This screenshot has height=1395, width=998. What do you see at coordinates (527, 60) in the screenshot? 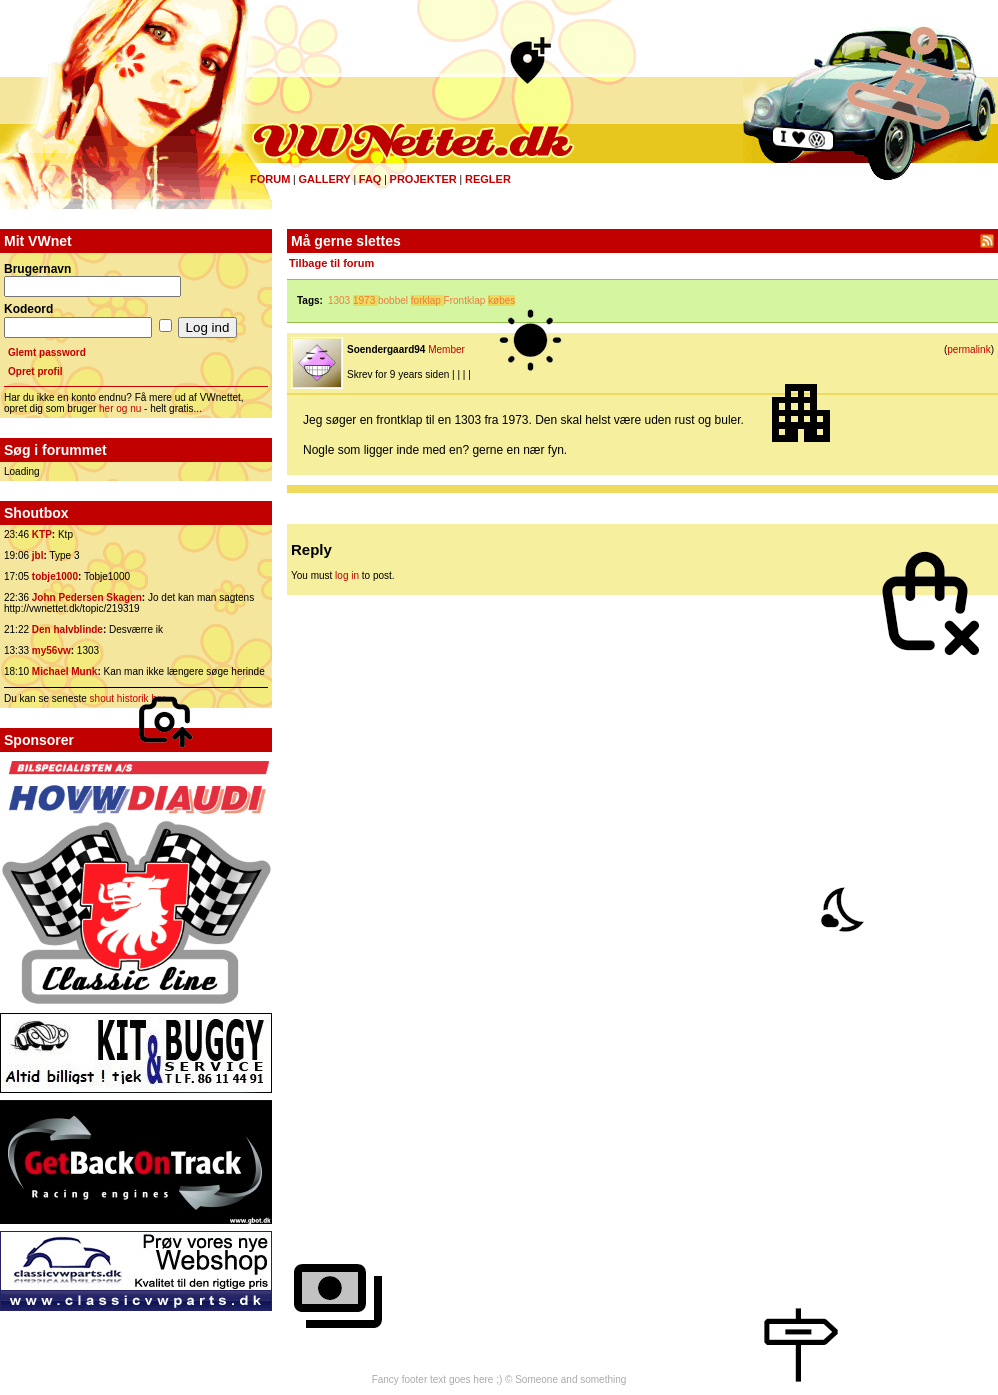
I see `add a new location pin to the map` at bounding box center [527, 60].